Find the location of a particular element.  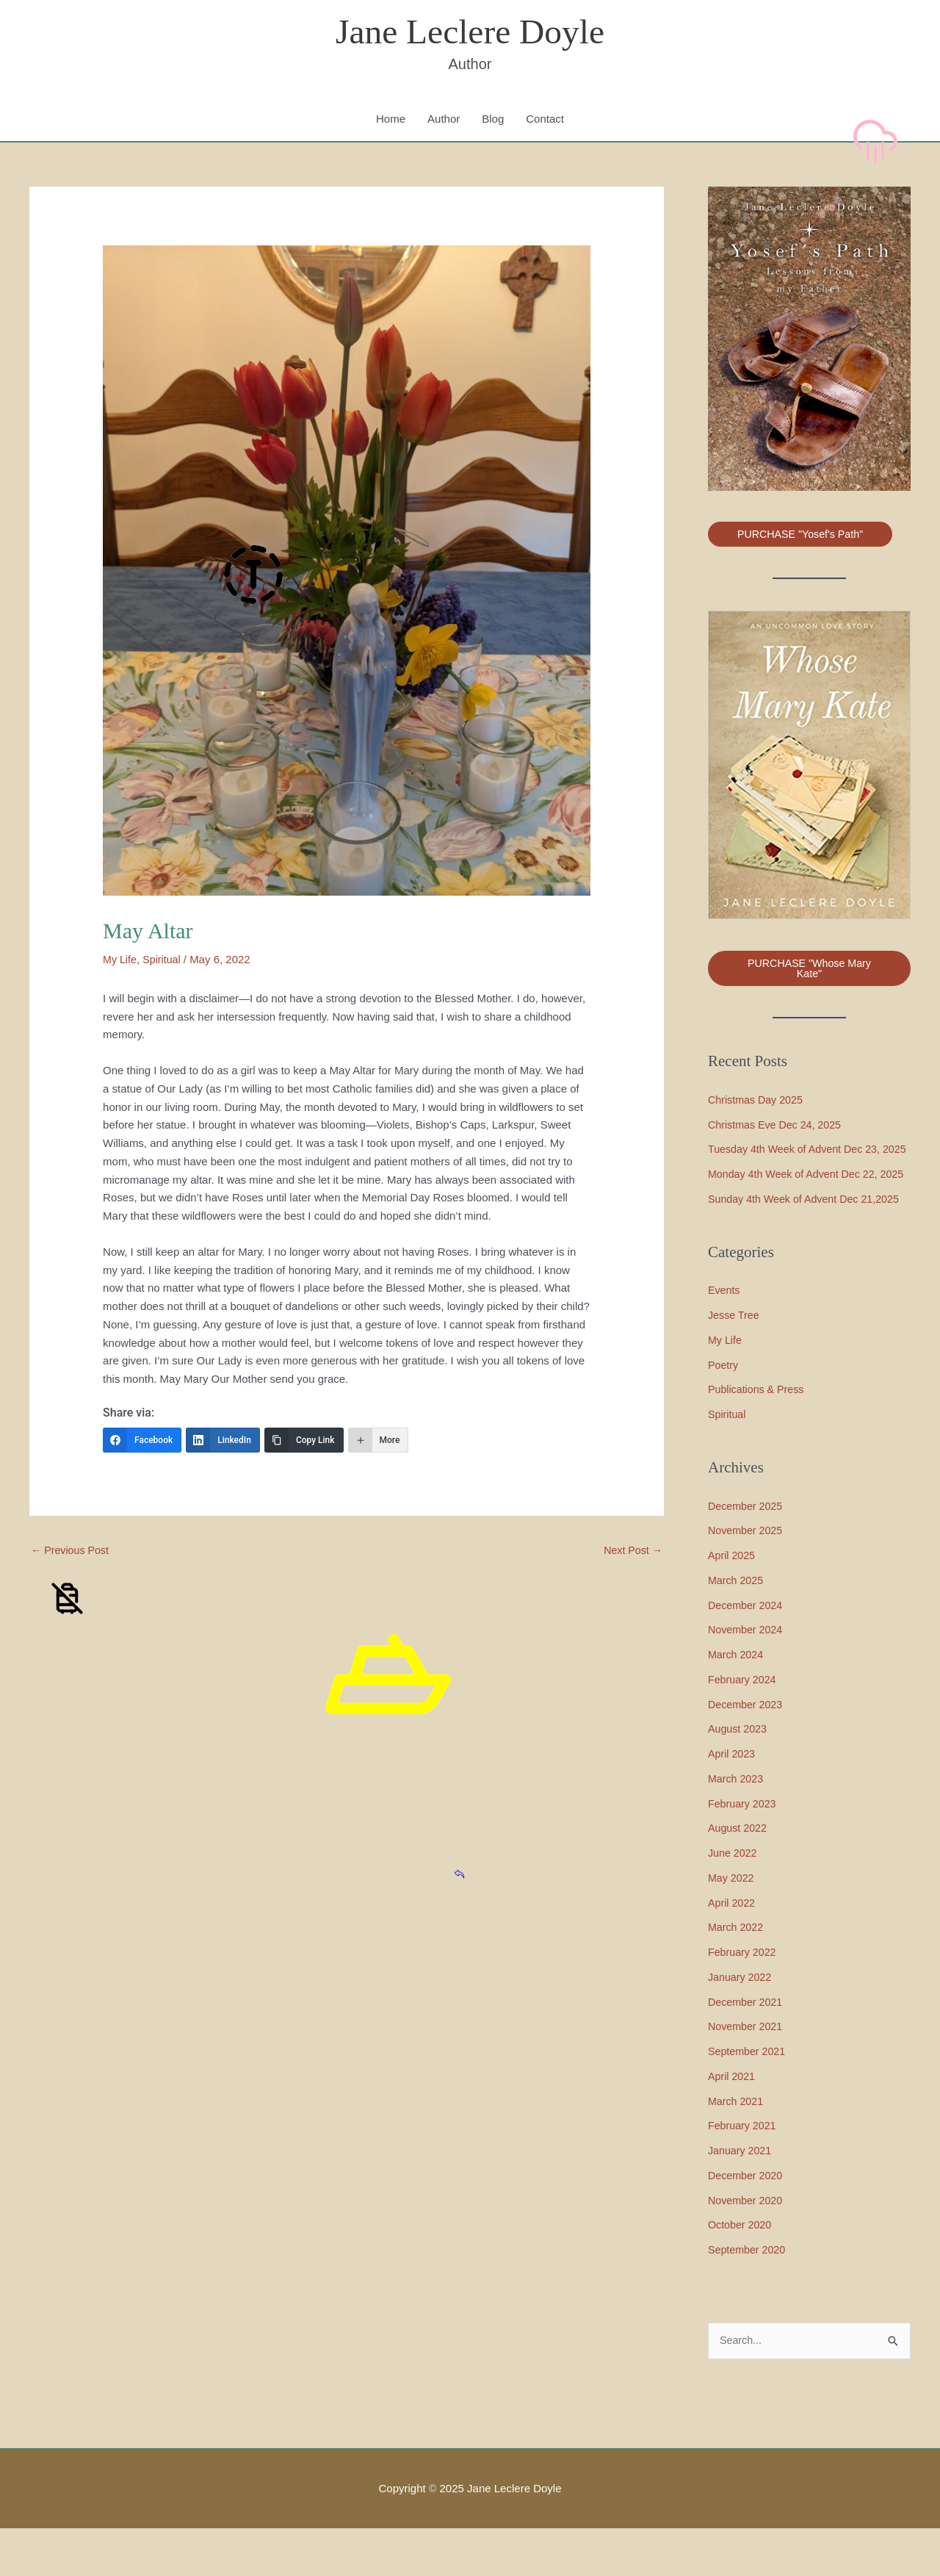

indicates text formatting or typography options is located at coordinates (253, 575).